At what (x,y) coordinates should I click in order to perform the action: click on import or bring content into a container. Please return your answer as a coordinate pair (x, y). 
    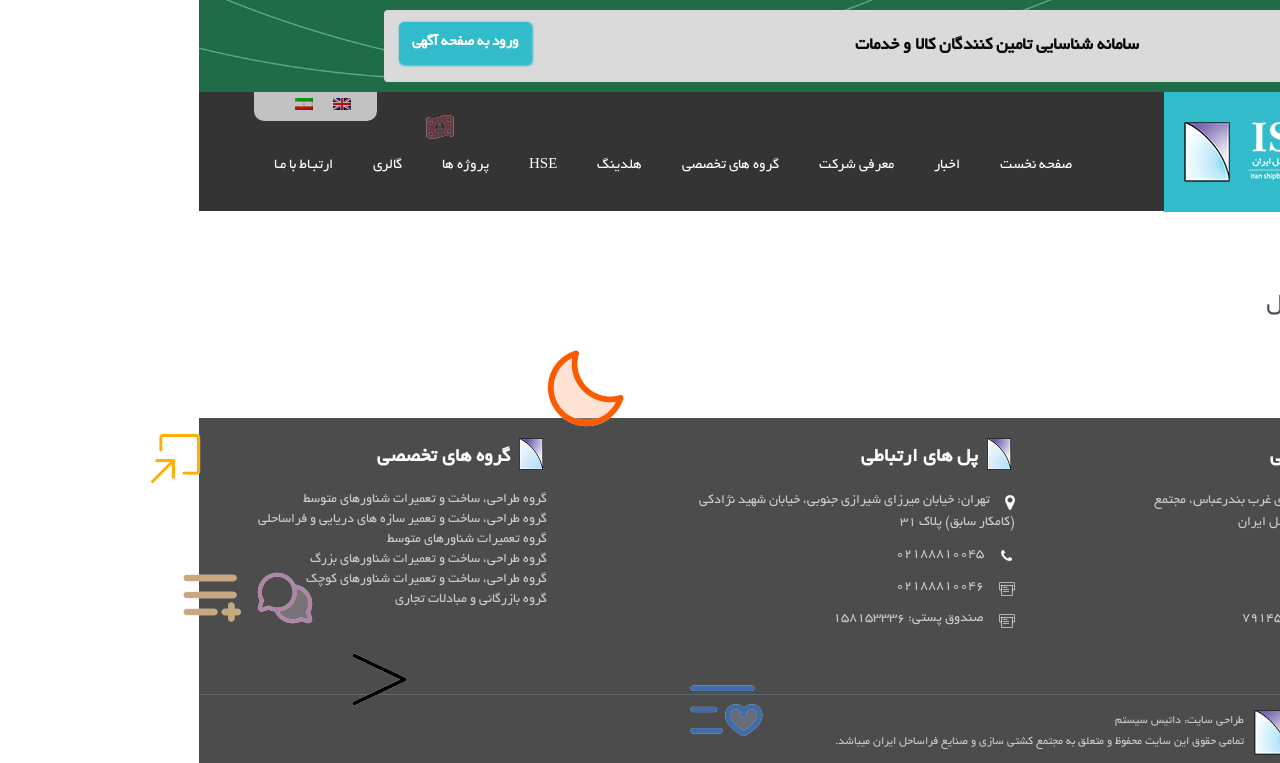
    Looking at the image, I should click on (175, 458).